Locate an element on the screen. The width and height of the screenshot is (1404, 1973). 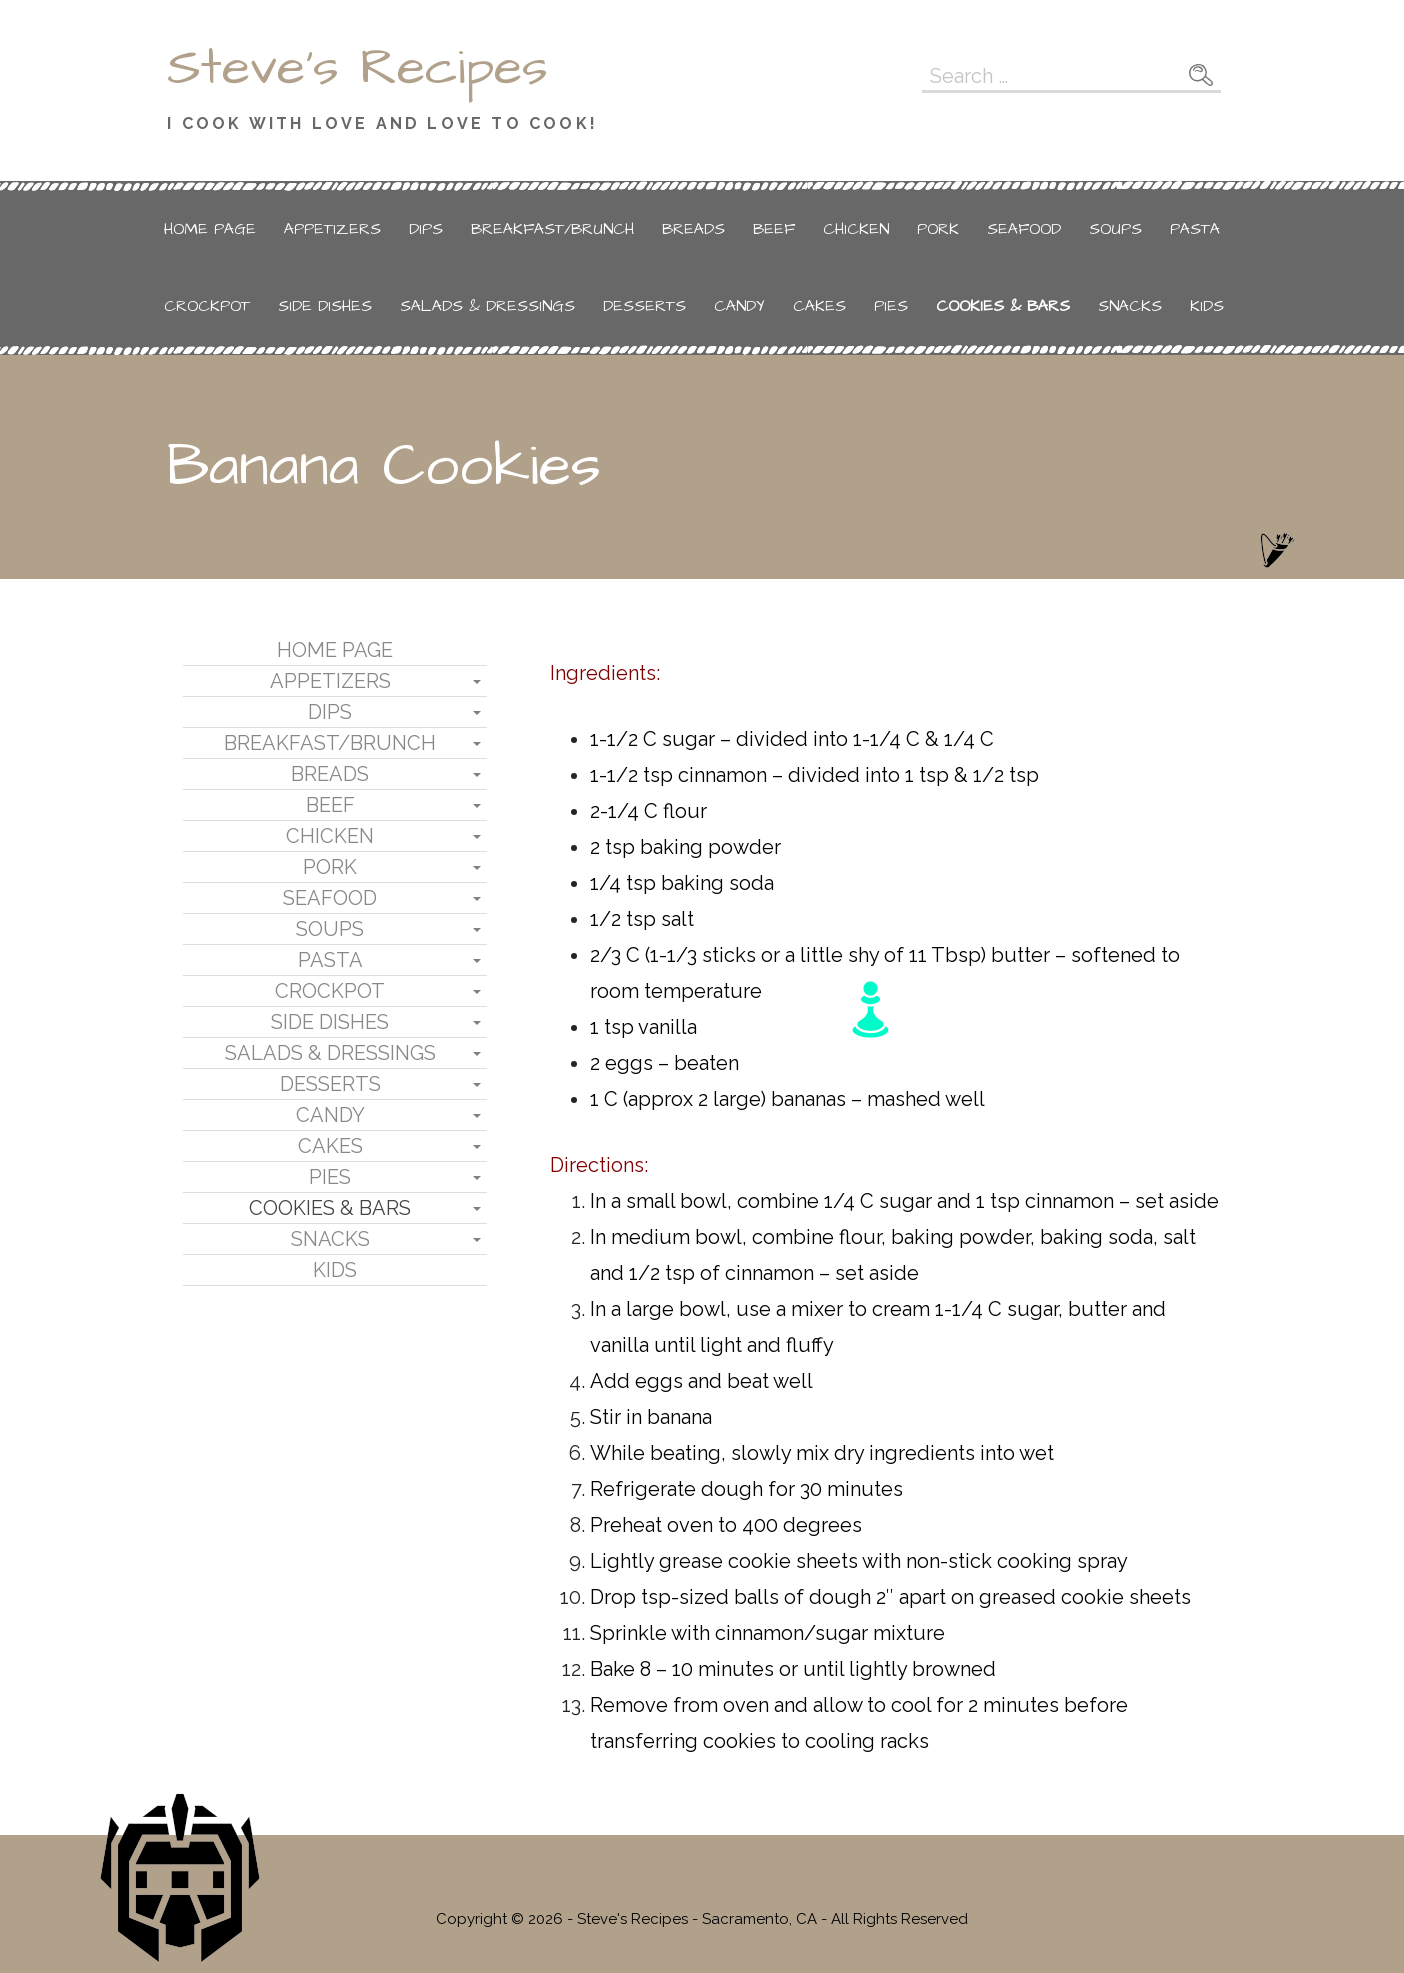
start a new chess game is located at coordinates (870, 1009).